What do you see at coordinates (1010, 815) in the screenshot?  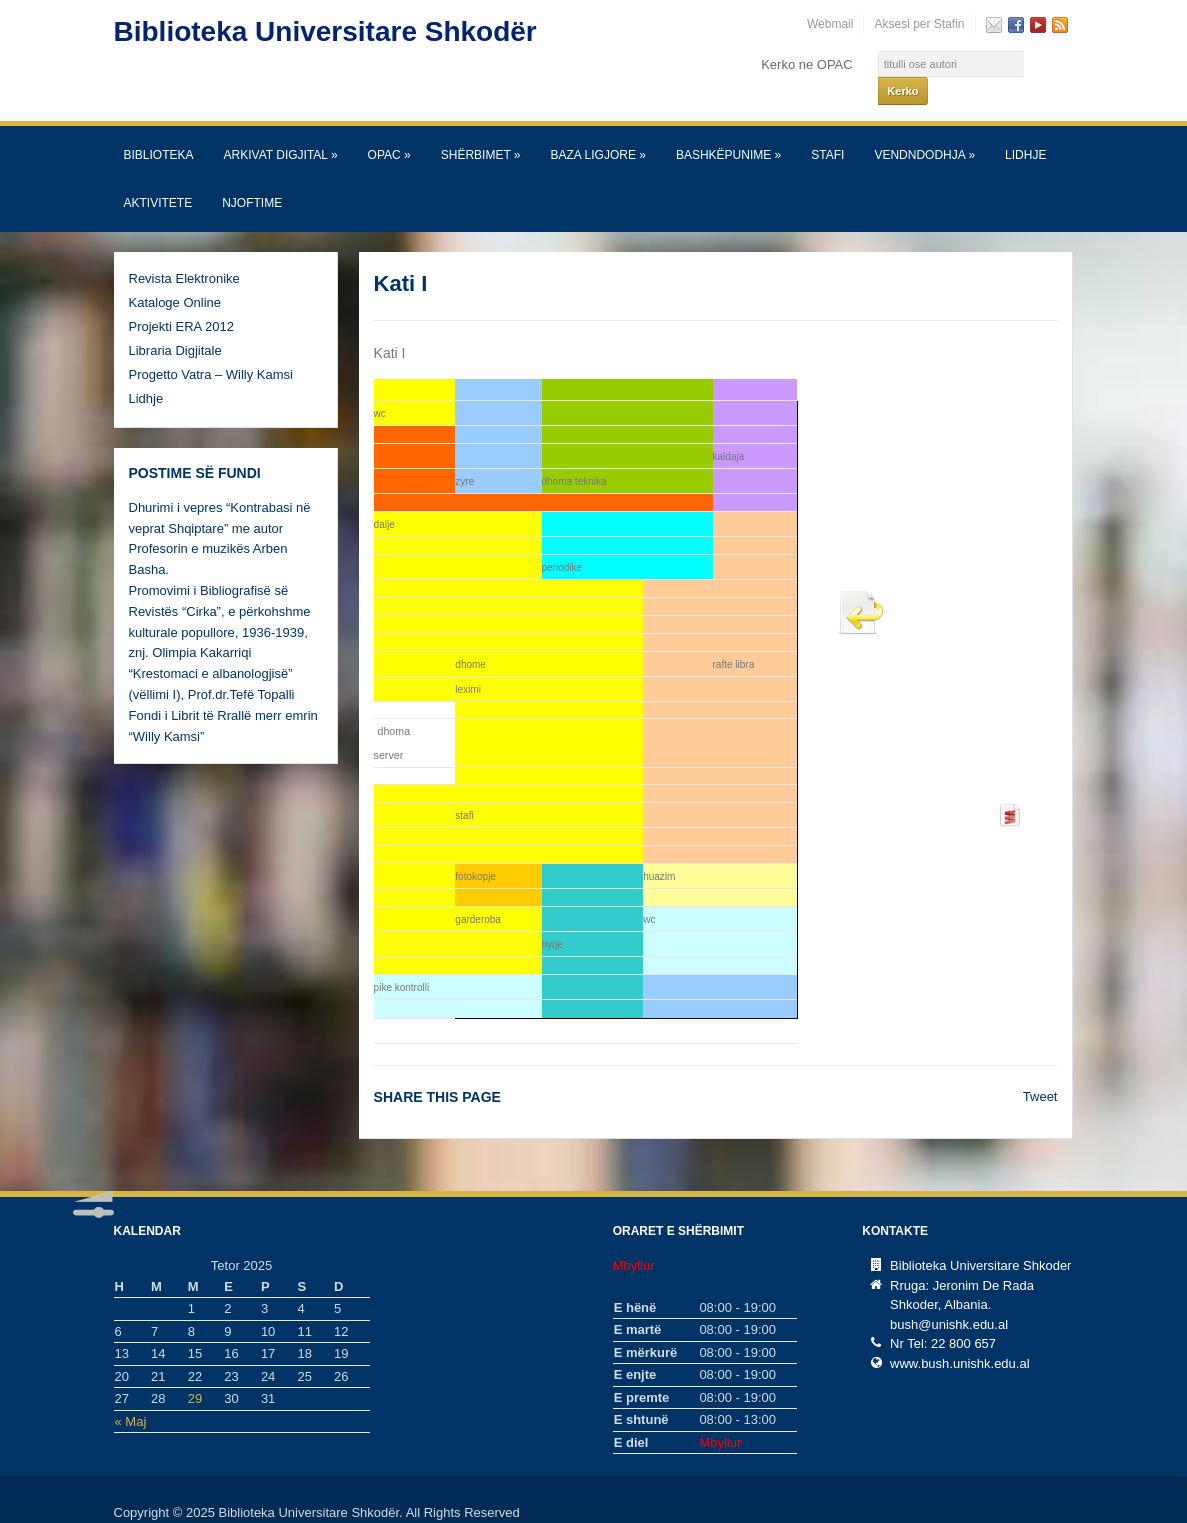 I see `indicates a scala source code file` at bounding box center [1010, 815].